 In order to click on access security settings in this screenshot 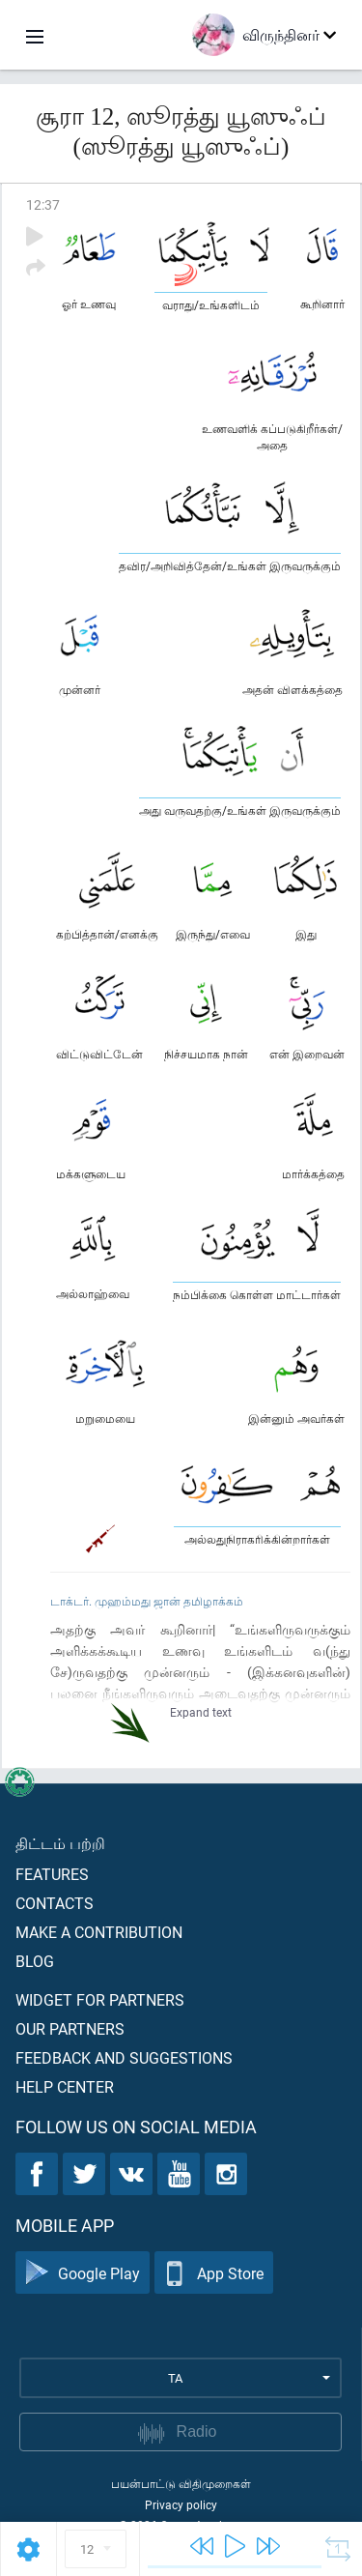, I will do `click(19, 1781)`.